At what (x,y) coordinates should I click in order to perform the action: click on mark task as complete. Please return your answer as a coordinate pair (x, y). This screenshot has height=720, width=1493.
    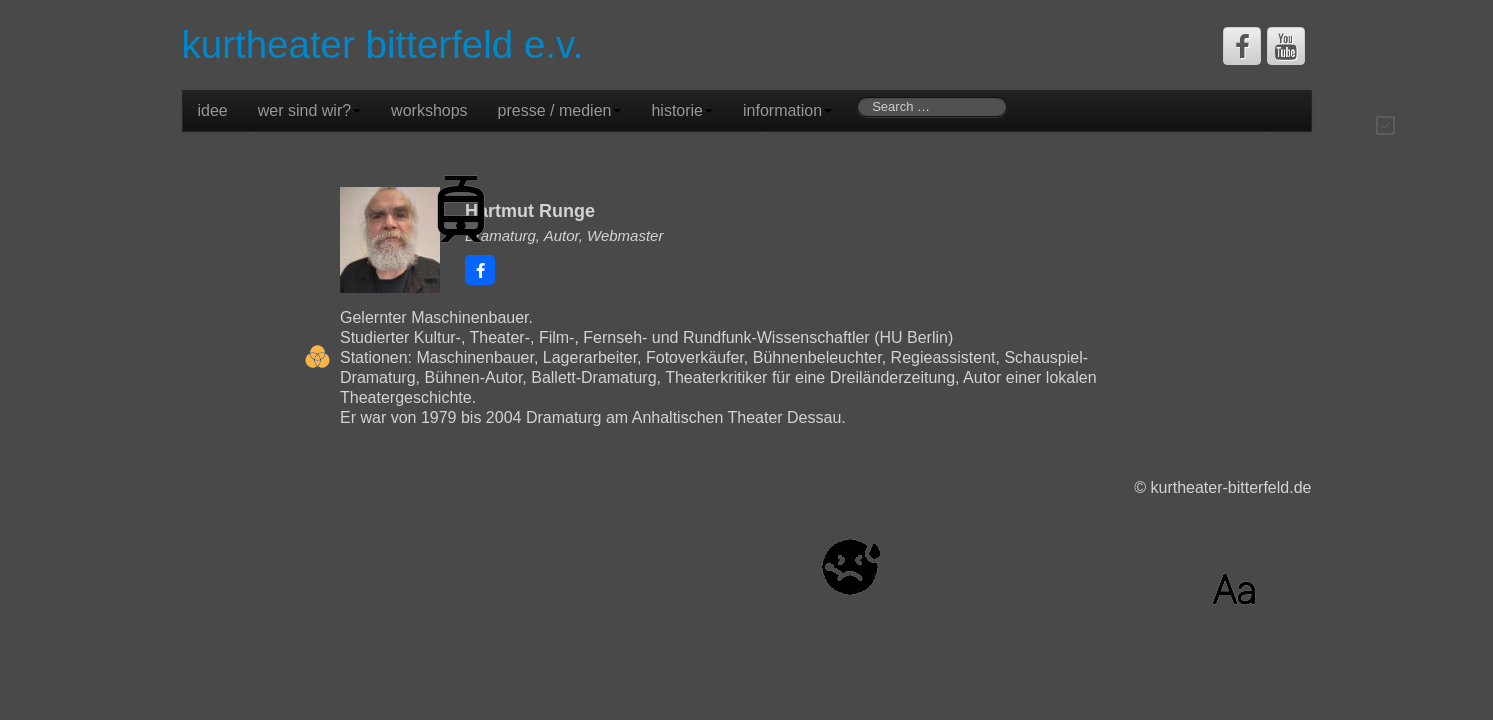
    Looking at the image, I should click on (1385, 125).